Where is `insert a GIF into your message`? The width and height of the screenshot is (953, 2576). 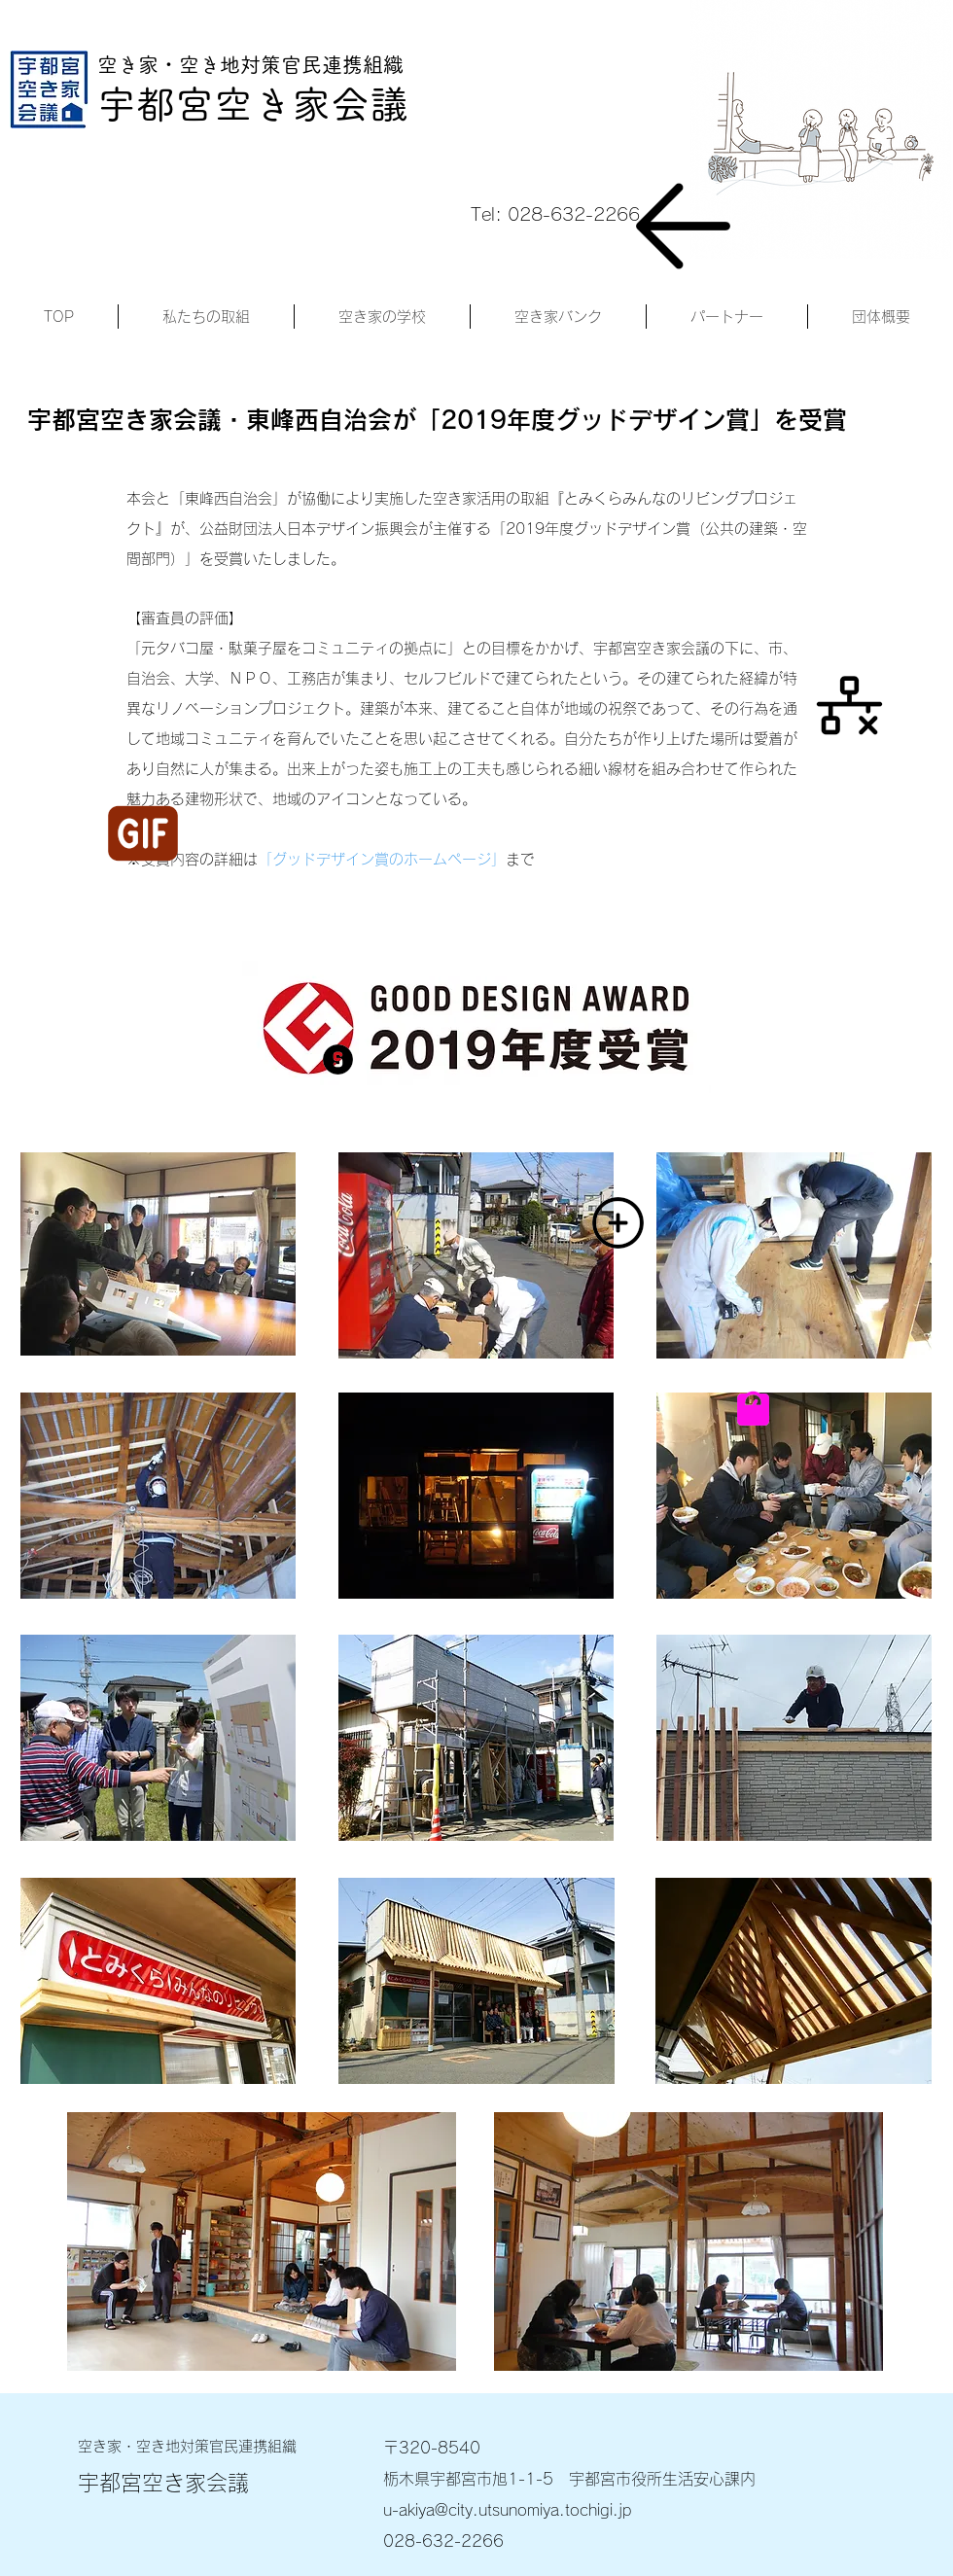 insert a GIF into your message is located at coordinates (143, 833).